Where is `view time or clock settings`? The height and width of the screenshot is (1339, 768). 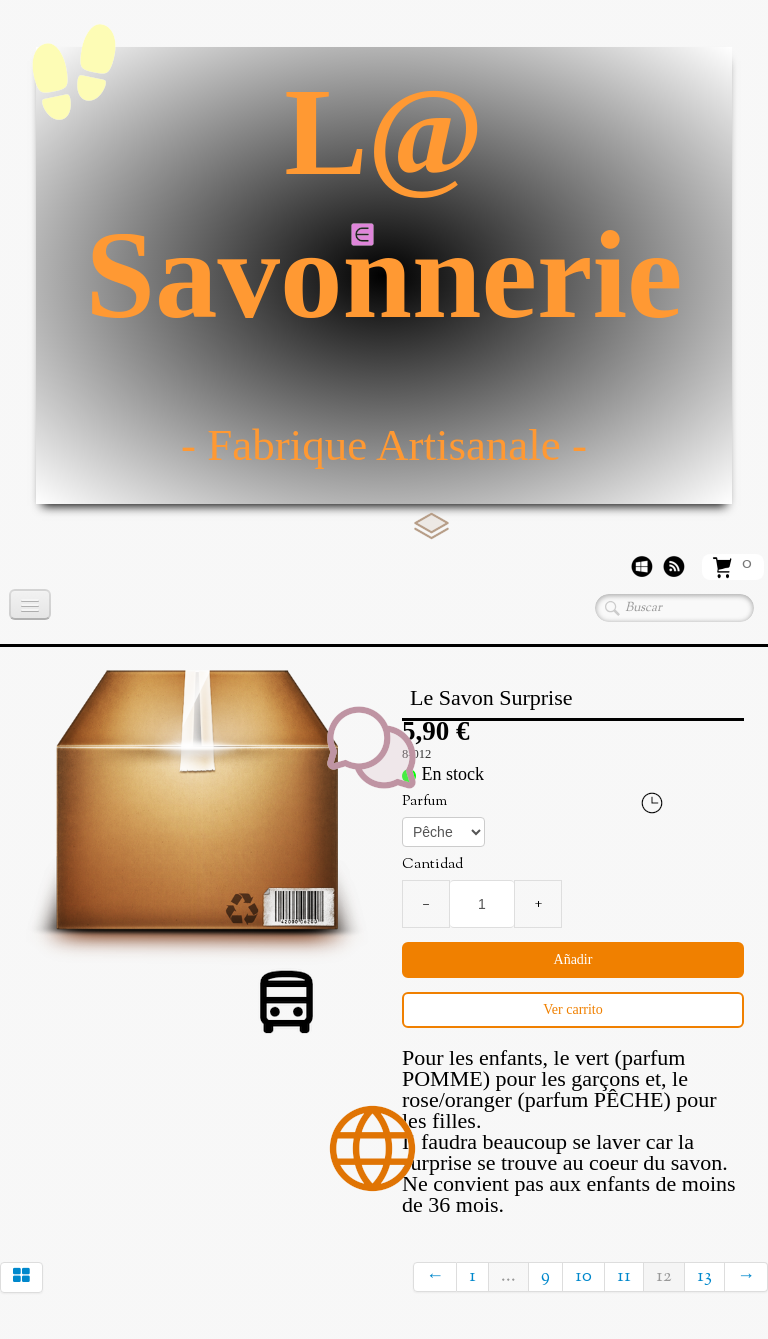 view time or clock settings is located at coordinates (652, 803).